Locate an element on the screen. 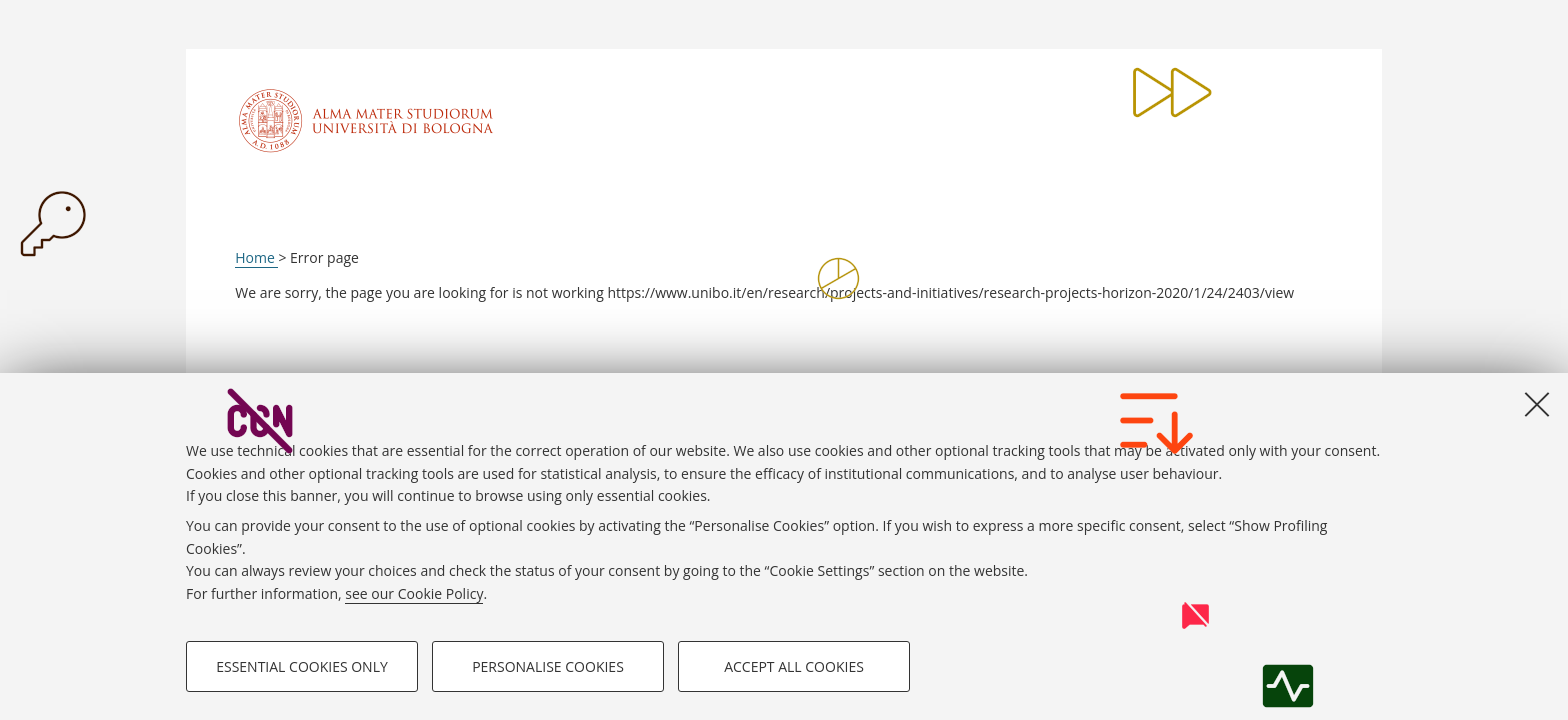 The image size is (1568, 720). access security or password settings is located at coordinates (52, 225).